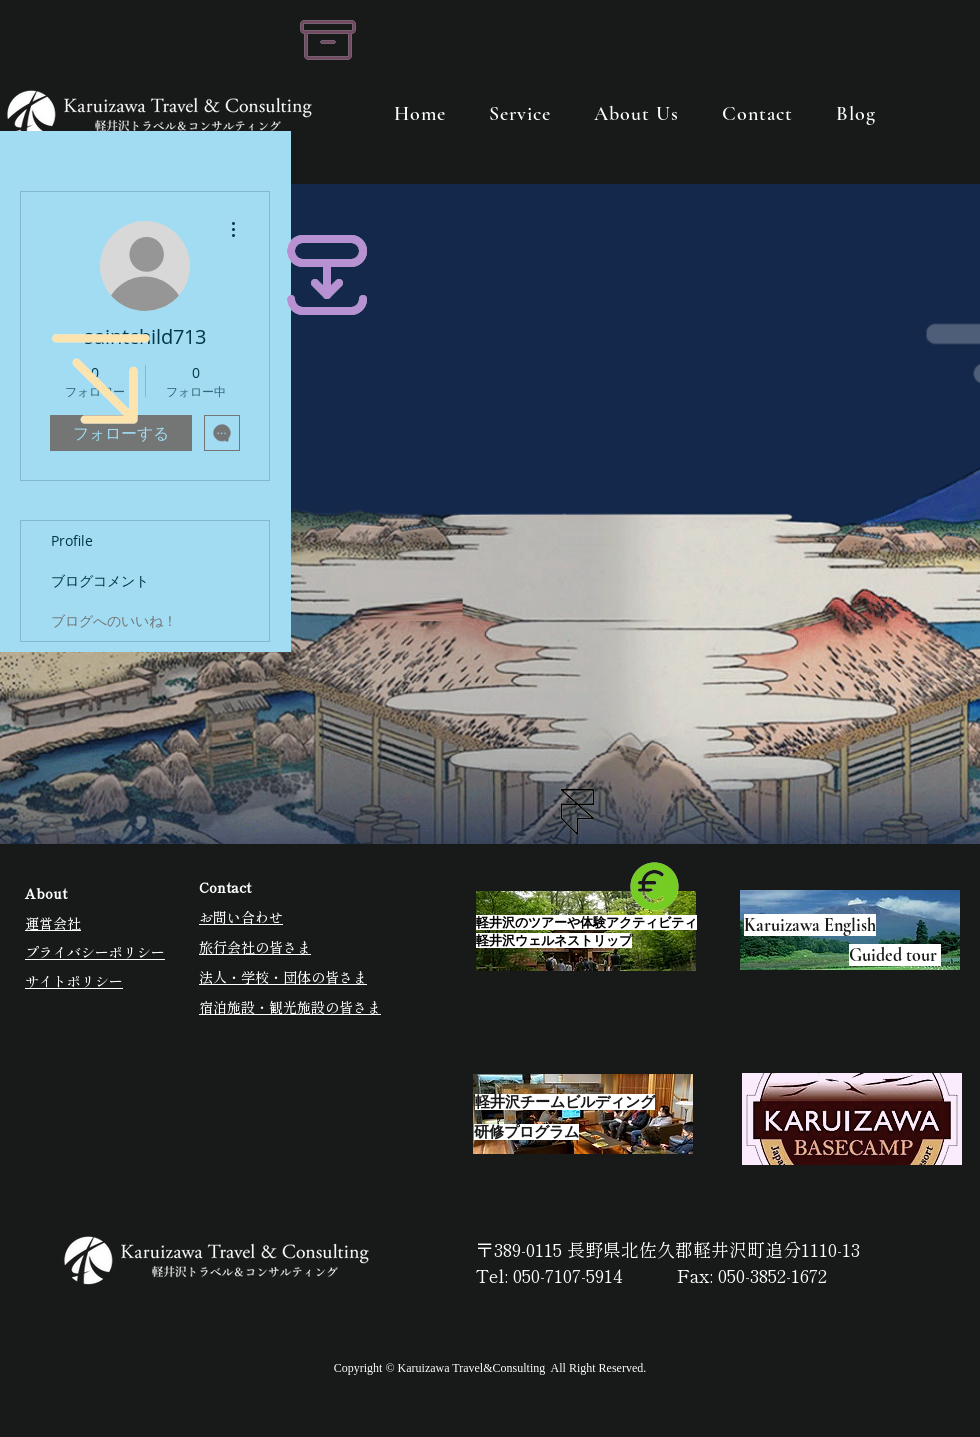  Describe the element at coordinates (328, 40) in the screenshot. I see `archive selected items` at that location.